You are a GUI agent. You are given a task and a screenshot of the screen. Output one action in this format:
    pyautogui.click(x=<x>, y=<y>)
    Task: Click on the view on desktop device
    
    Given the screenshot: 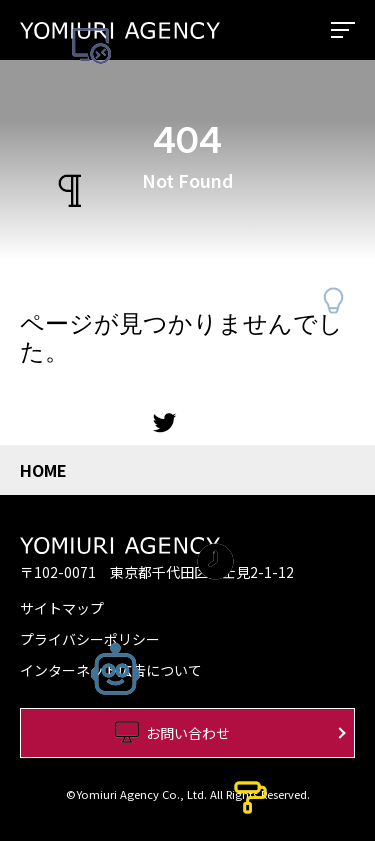 What is the action you would take?
    pyautogui.click(x=127, y=732)
    